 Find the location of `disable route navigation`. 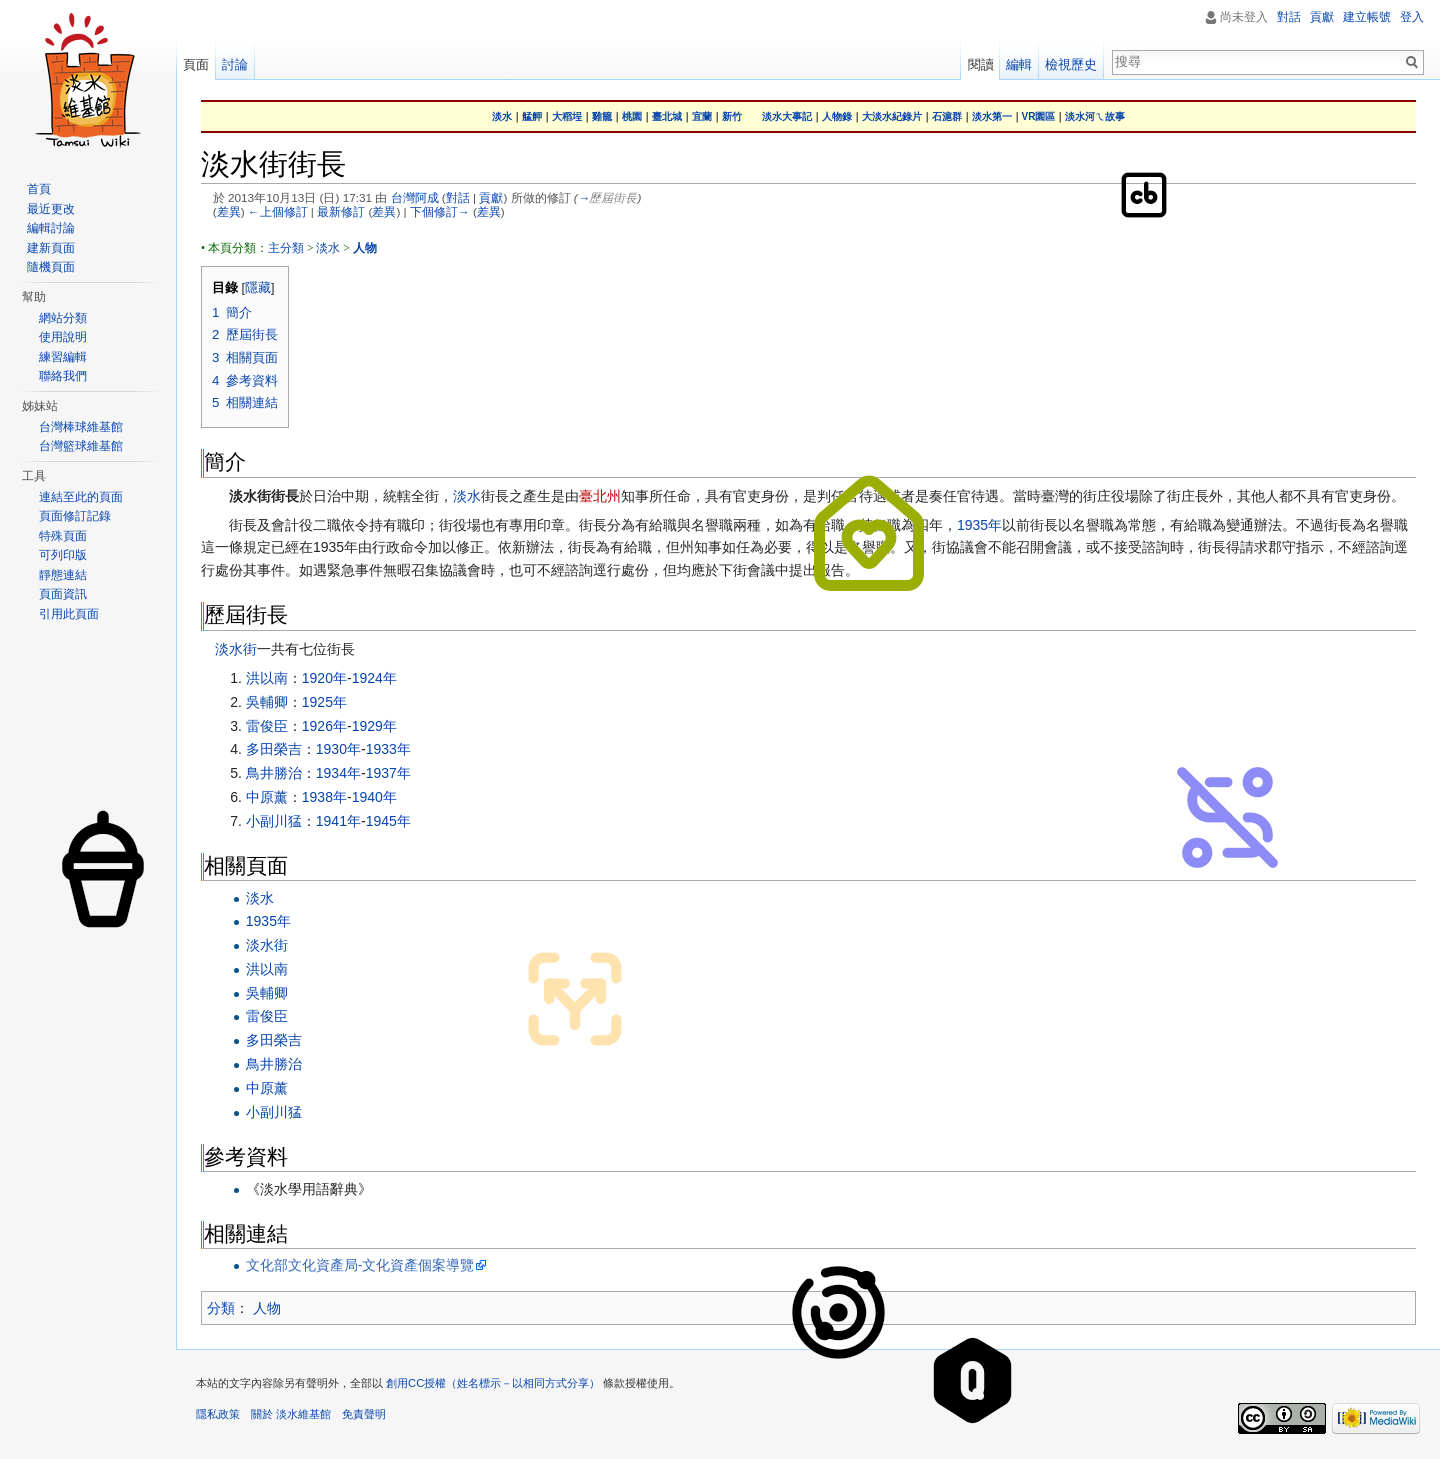

disable route navigation is located at coordinates (1227, 817).